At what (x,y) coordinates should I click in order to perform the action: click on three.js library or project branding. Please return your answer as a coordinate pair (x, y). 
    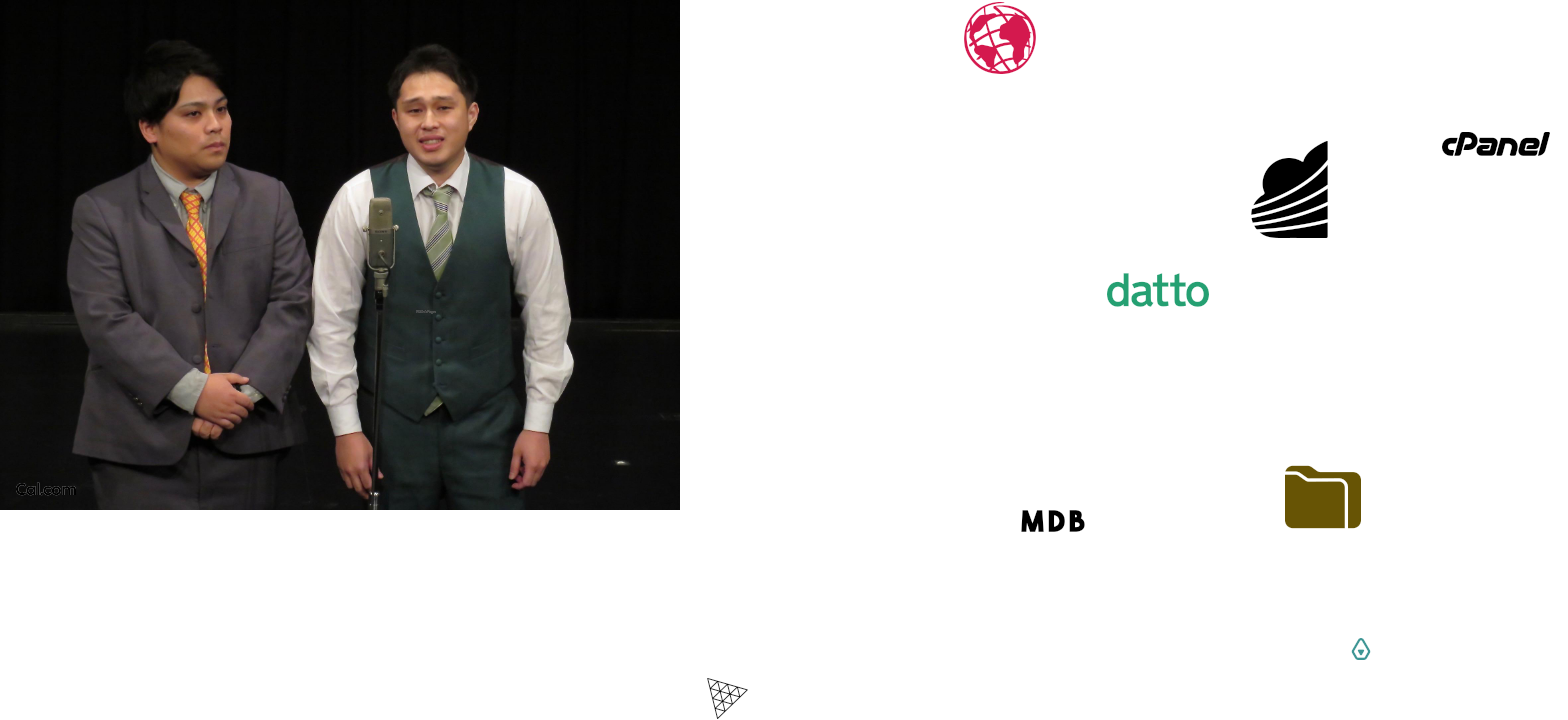
    Looking at the image, I should click on (727, 698).